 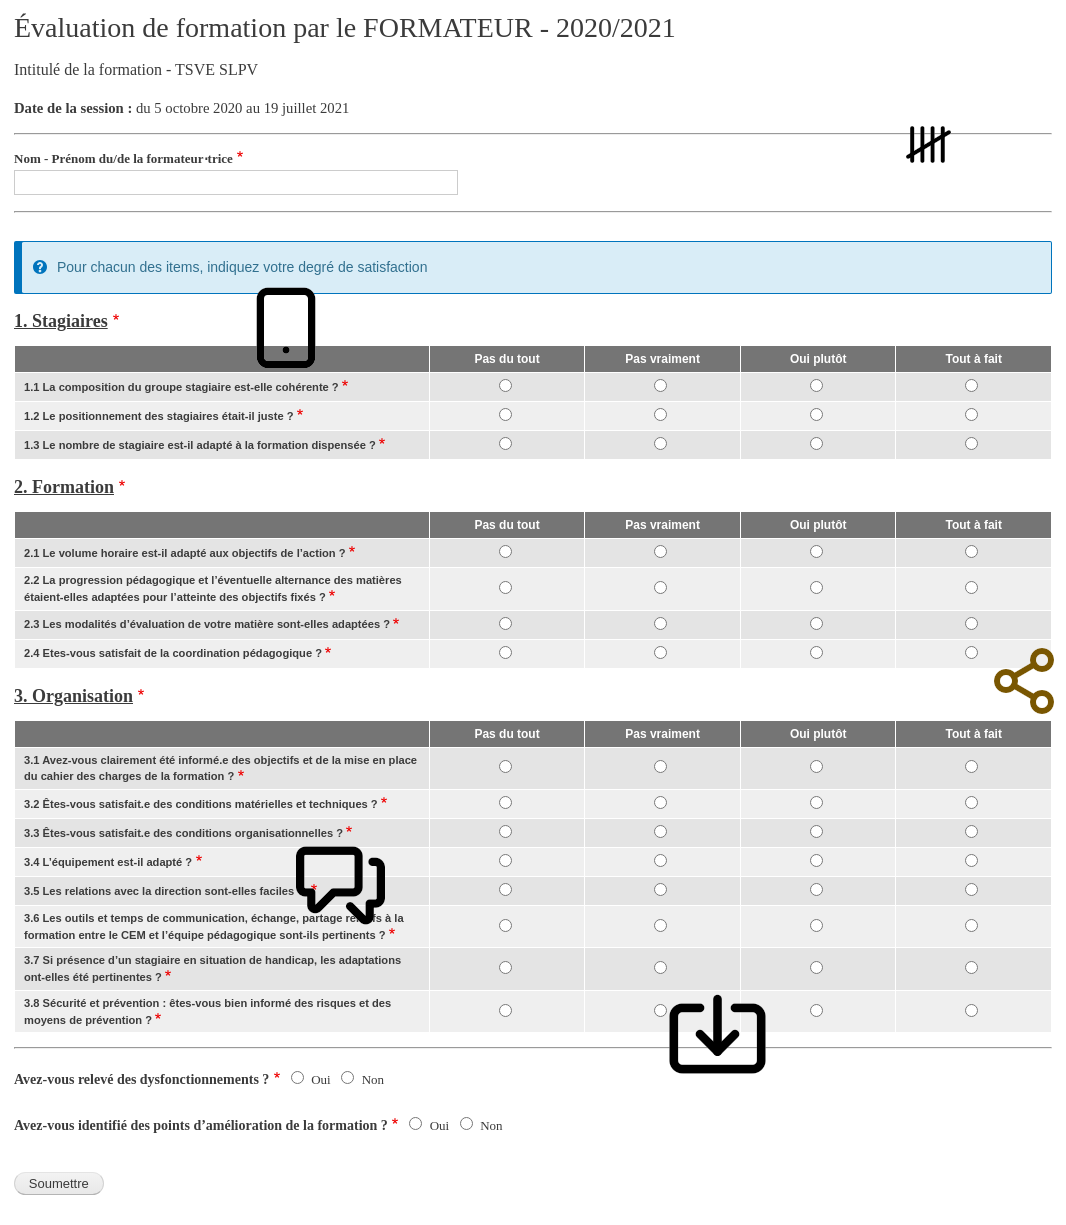 I want to click on indicates a count of five items, so click(x=928, y=144).